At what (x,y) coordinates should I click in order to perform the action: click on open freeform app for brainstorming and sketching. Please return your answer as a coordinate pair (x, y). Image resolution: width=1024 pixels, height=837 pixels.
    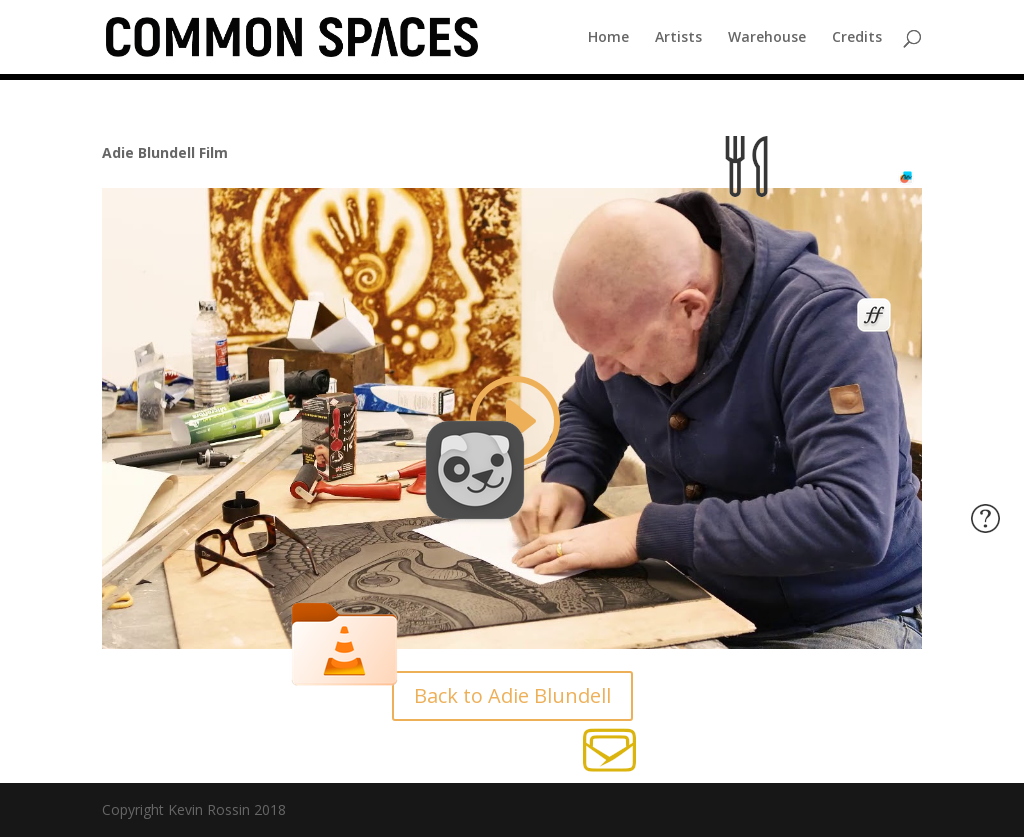
    Looking at the image, I should click on (906, 177).